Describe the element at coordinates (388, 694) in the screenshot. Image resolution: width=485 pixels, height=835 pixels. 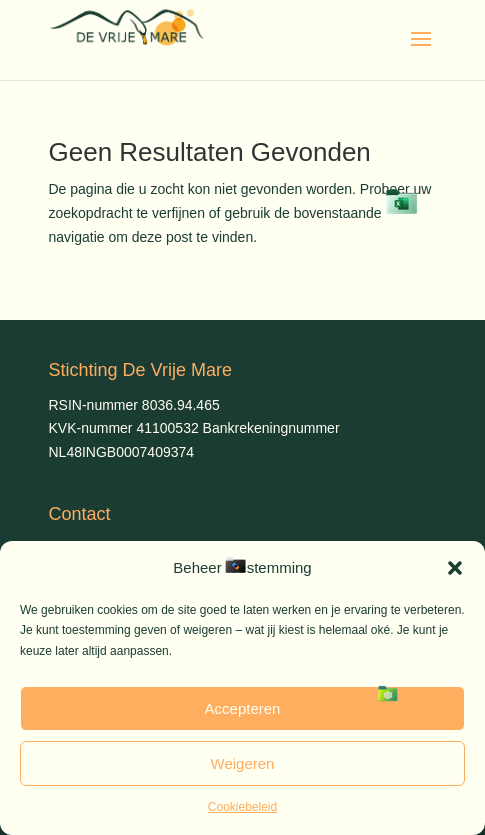
I see `open game jolt games folder` at that location.